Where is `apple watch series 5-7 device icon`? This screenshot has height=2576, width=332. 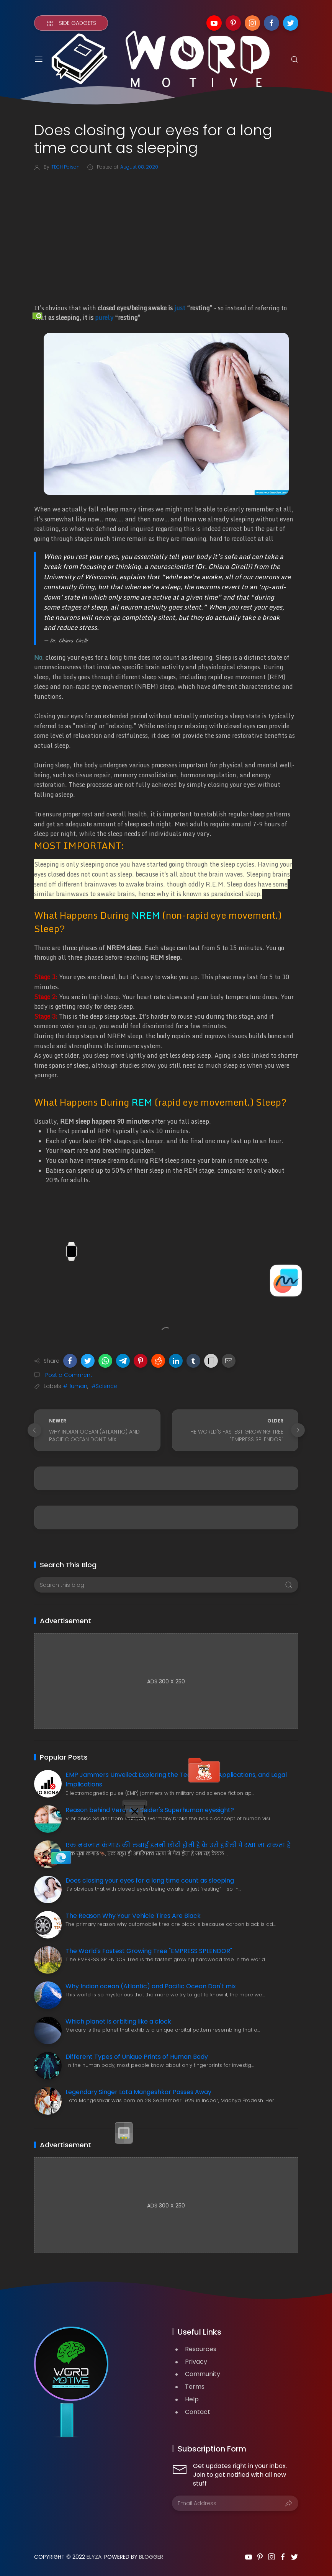 apple watch series 5-7 device icon is located at coordinates (71, 1251).